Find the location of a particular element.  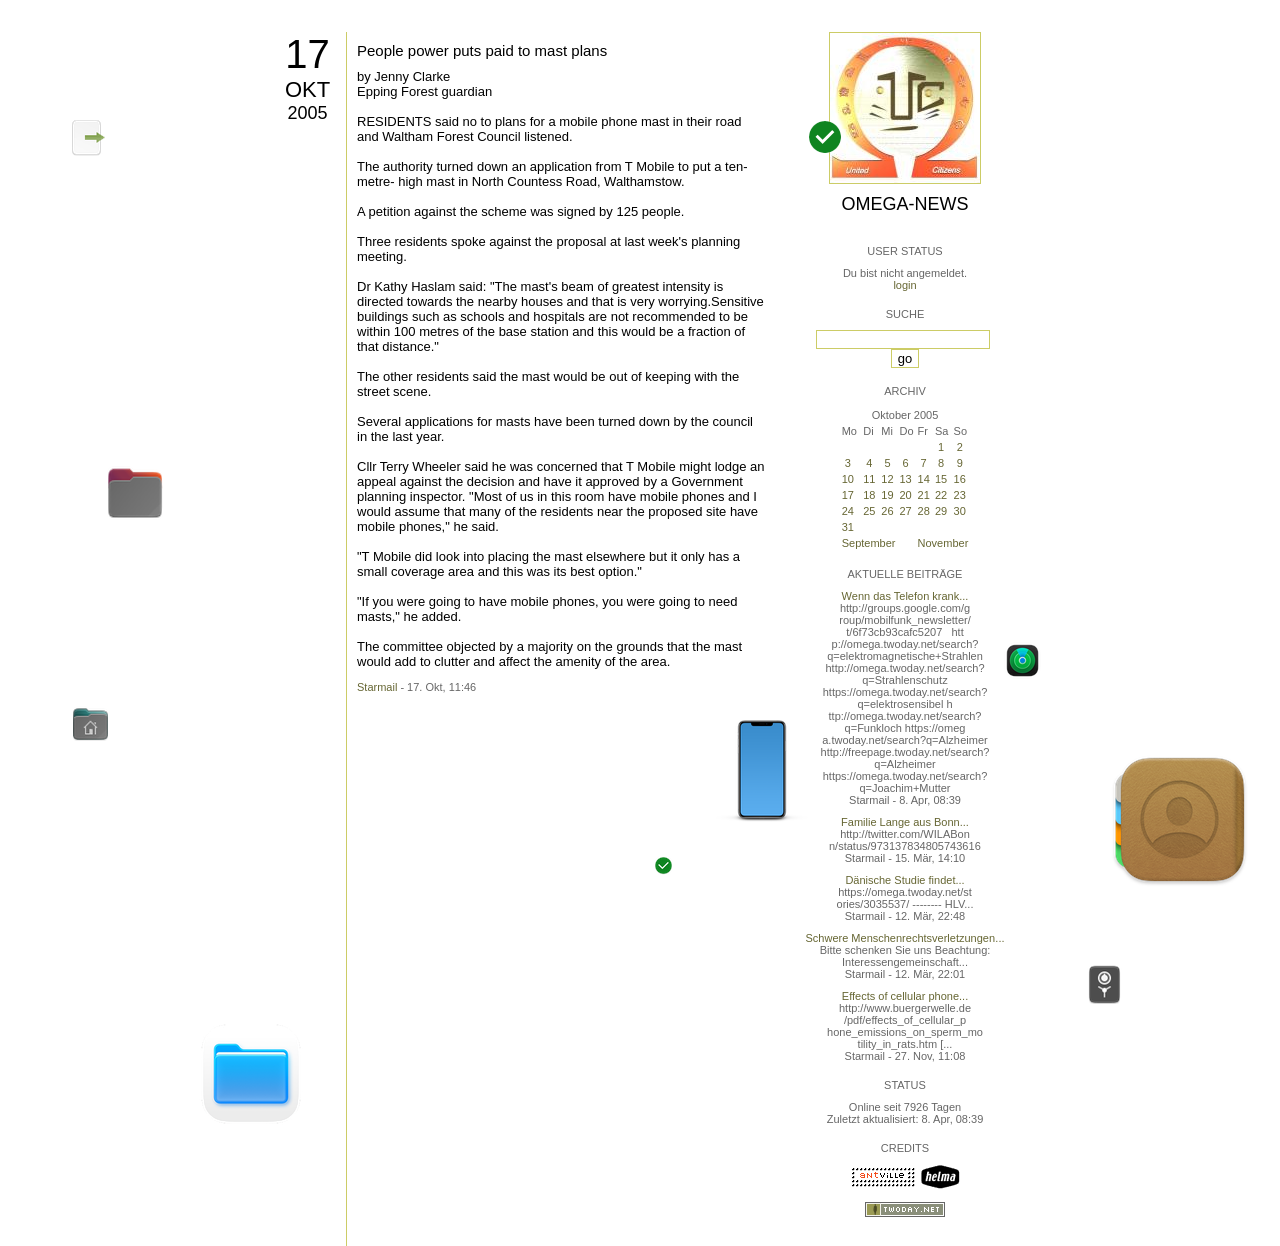

open the files app is located at coordinates (251, 1074).